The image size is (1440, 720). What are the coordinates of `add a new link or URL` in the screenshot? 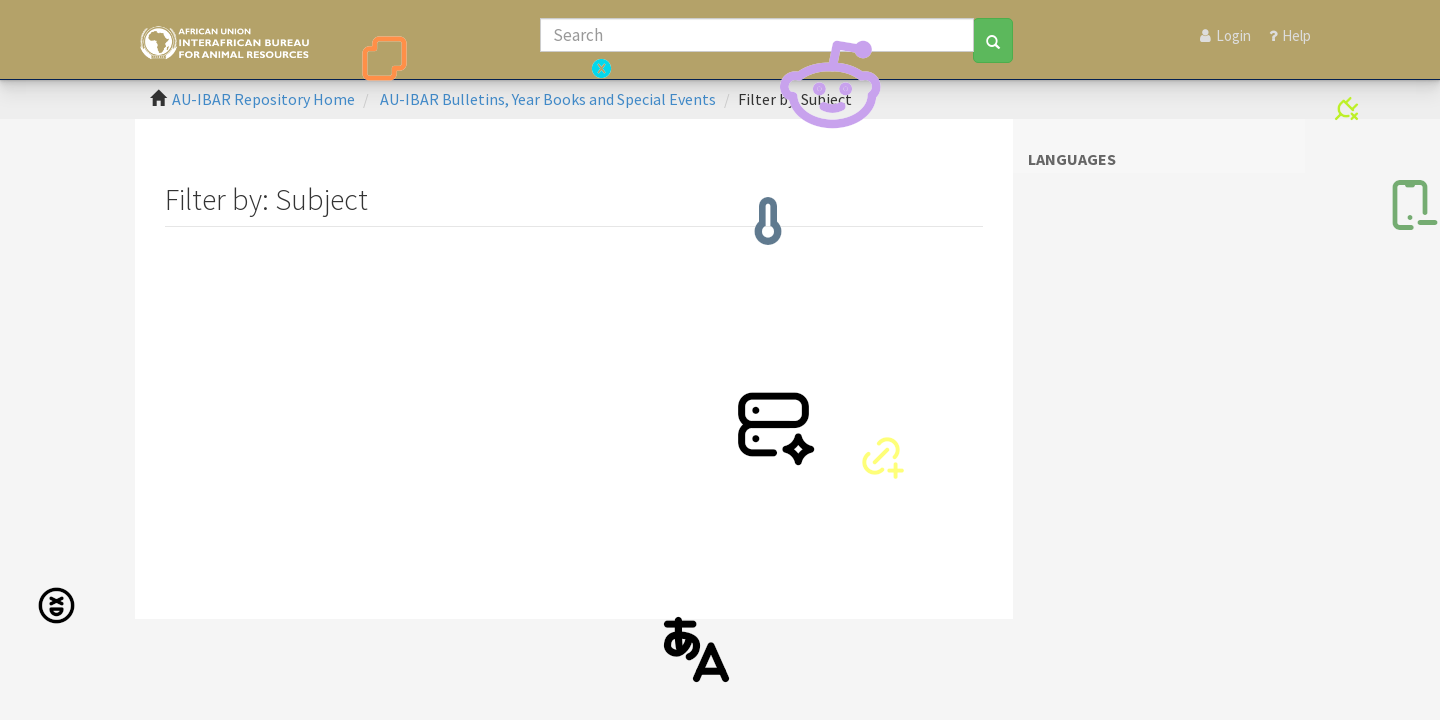 It's located at (881, 456).